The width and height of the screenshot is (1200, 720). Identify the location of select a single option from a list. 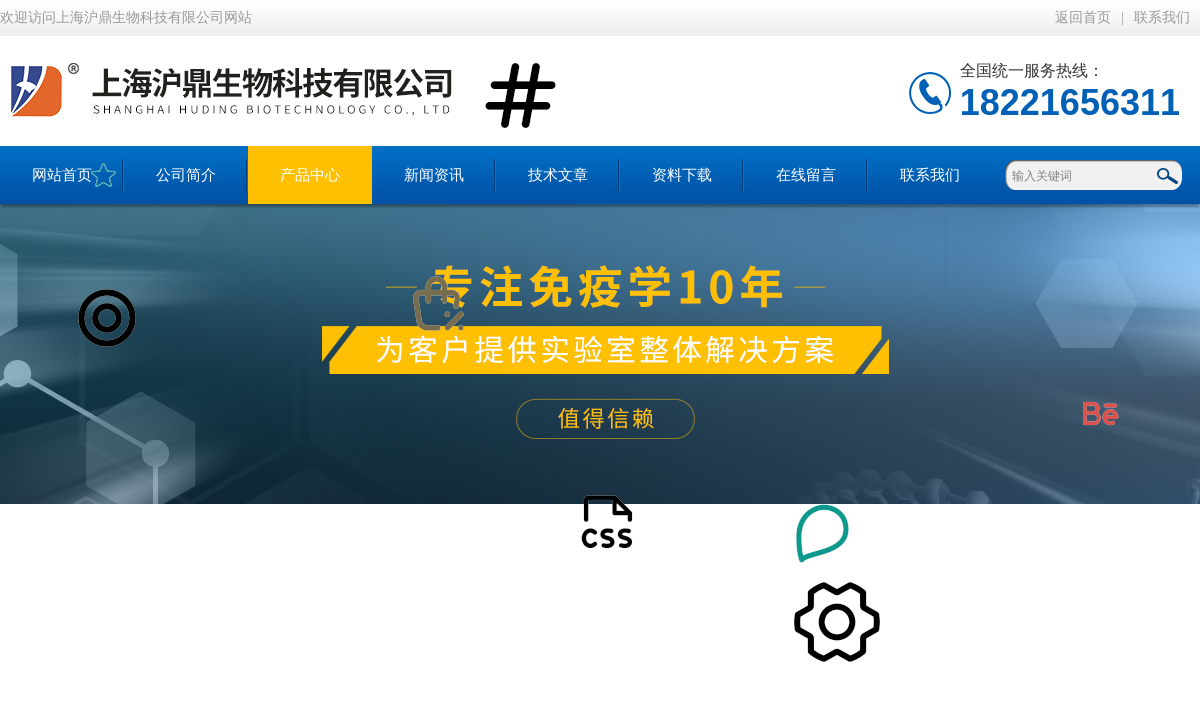
(107, 318).